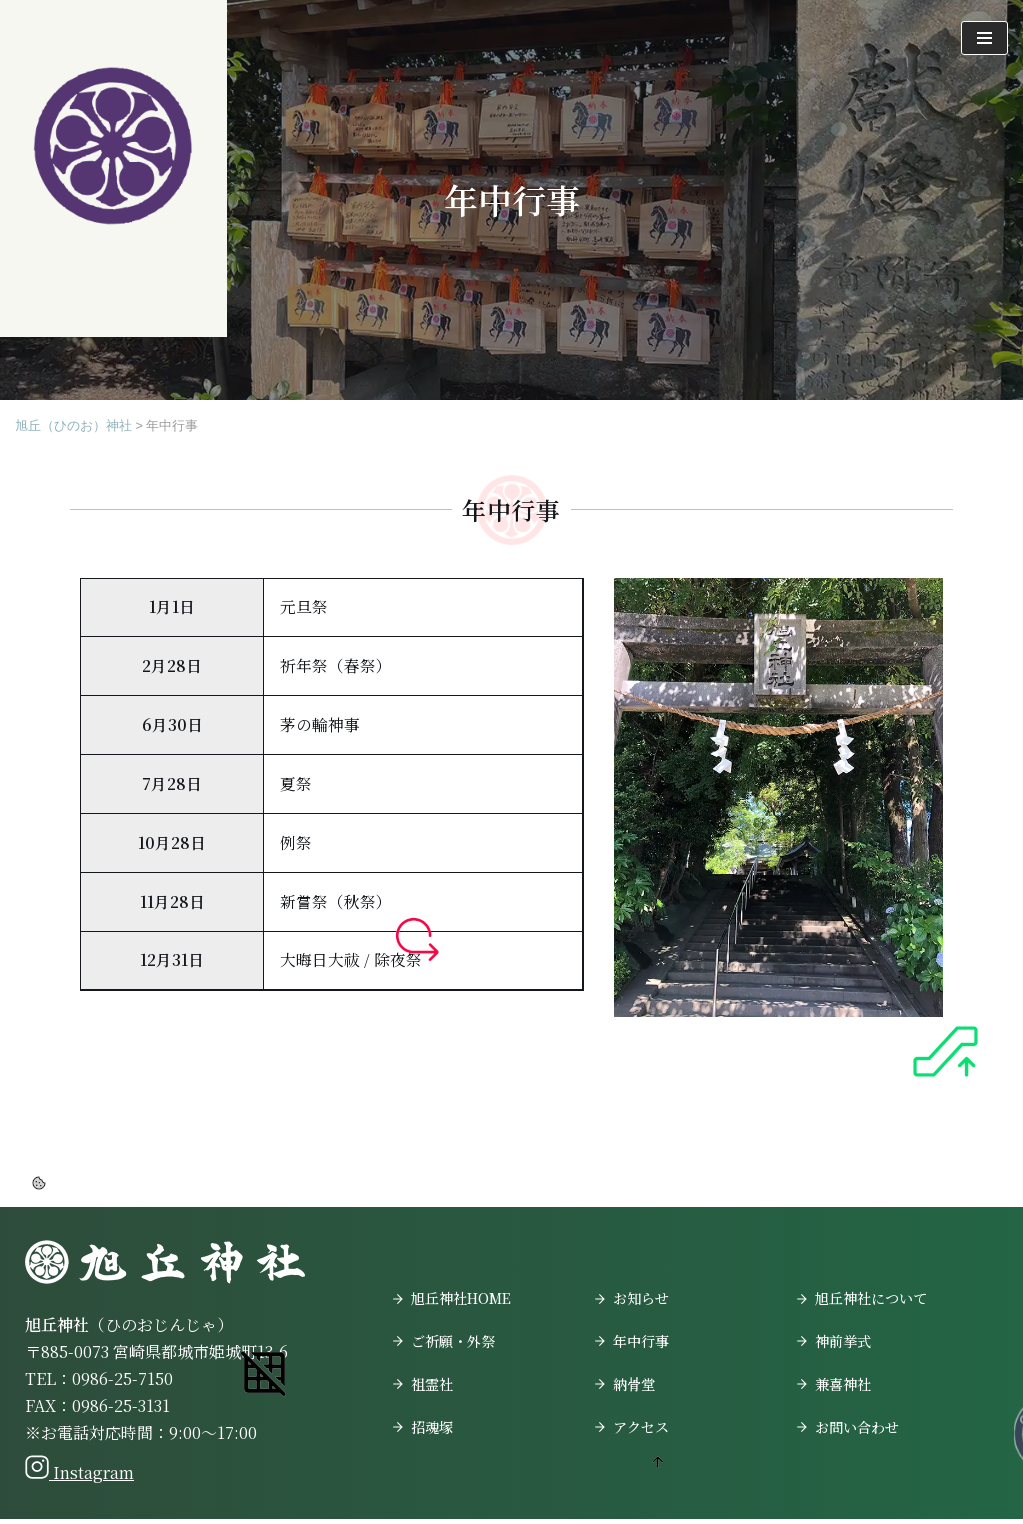 The width and height of the screenshot is (1023, 1524). I want to click on manage cookie preferences and privacy settings, so click(39, 1183).